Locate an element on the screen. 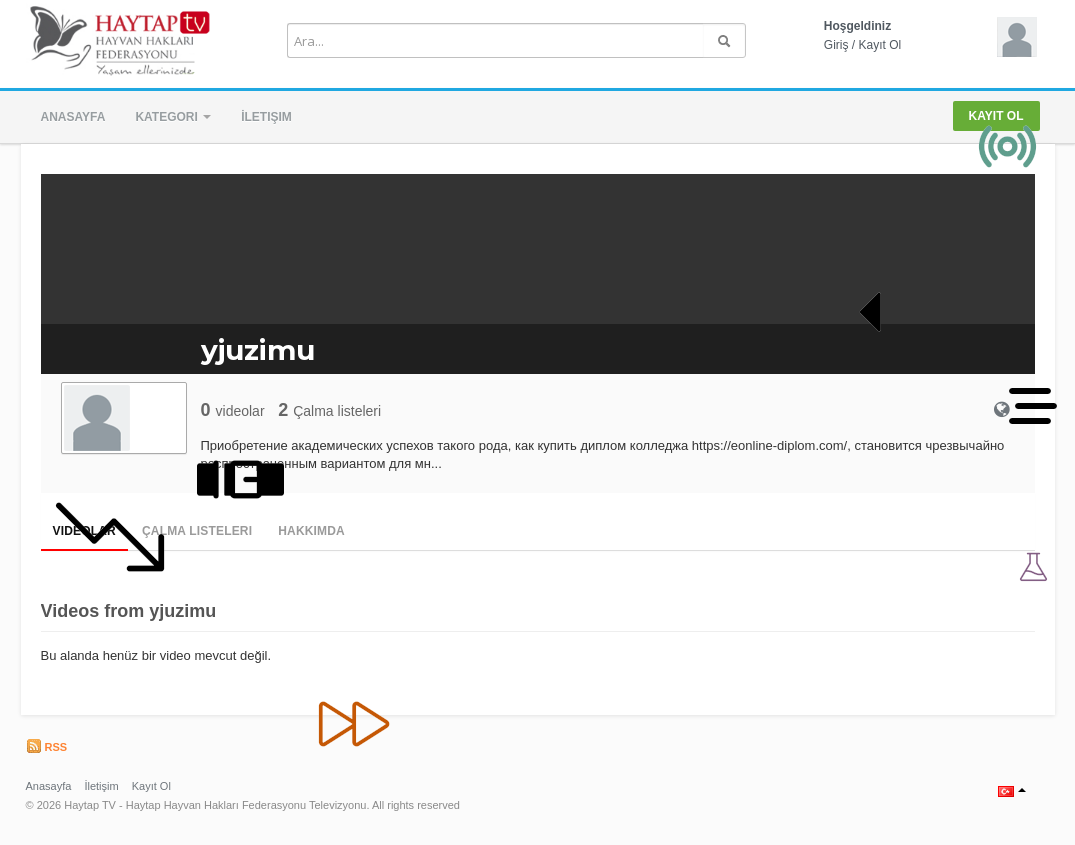 Image resolution: width=1075 pixels, height=845 pixels. indicates a downward trend or decline in metrics is located at coordinates (110, 537).